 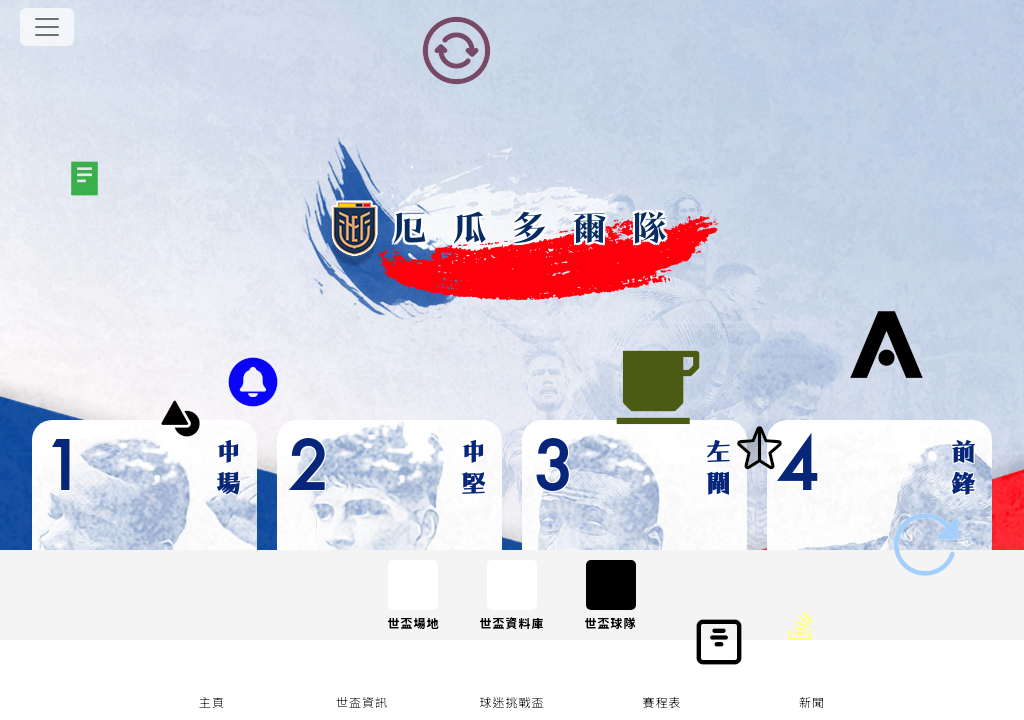 I want to click on align content to top center of container, so click(x=719, y=642).